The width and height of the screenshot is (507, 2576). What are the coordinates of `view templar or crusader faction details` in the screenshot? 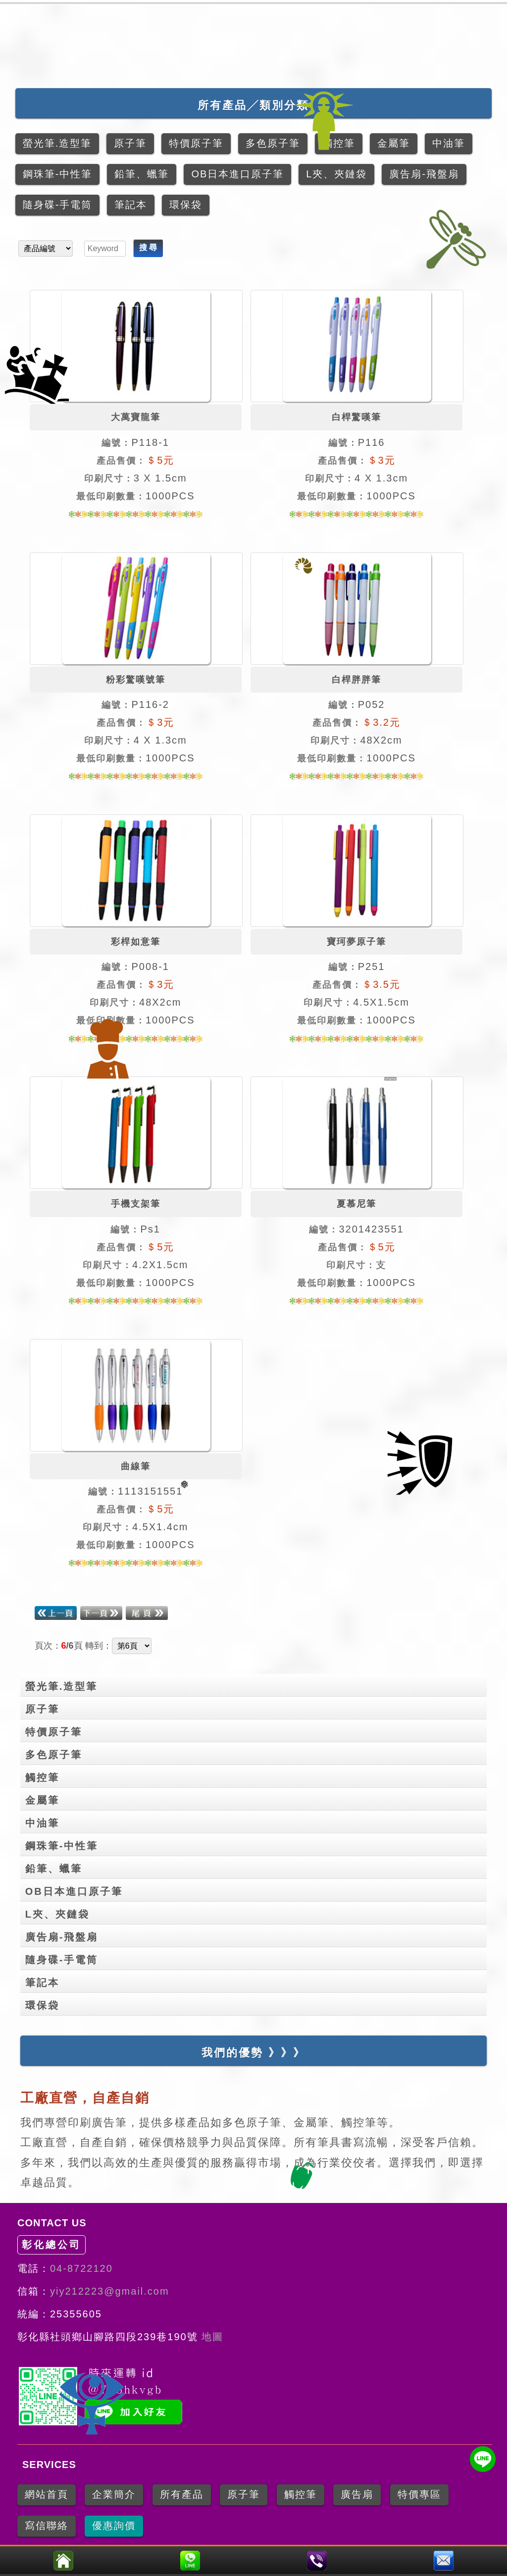 It's located at (93, 2401).